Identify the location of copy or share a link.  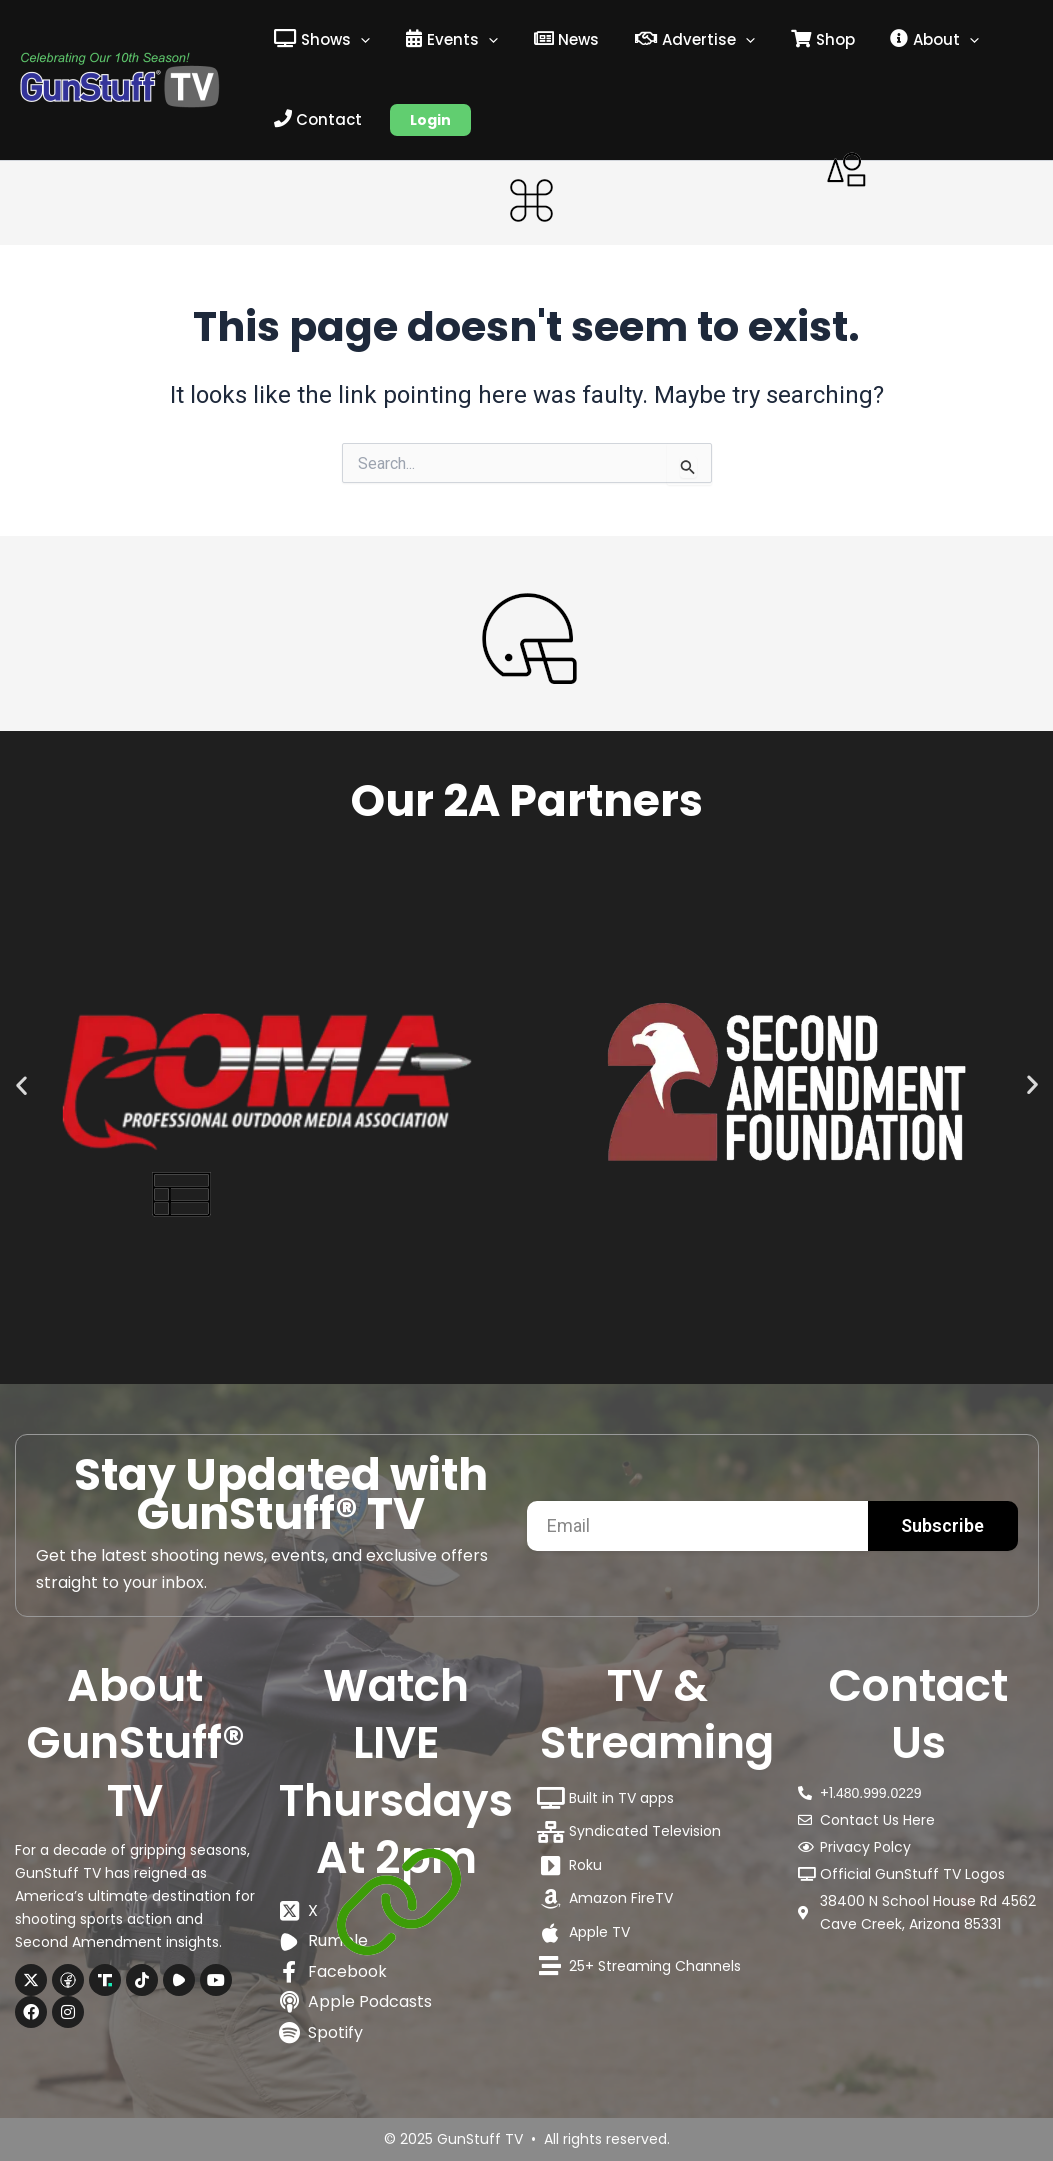
(399, 1902).